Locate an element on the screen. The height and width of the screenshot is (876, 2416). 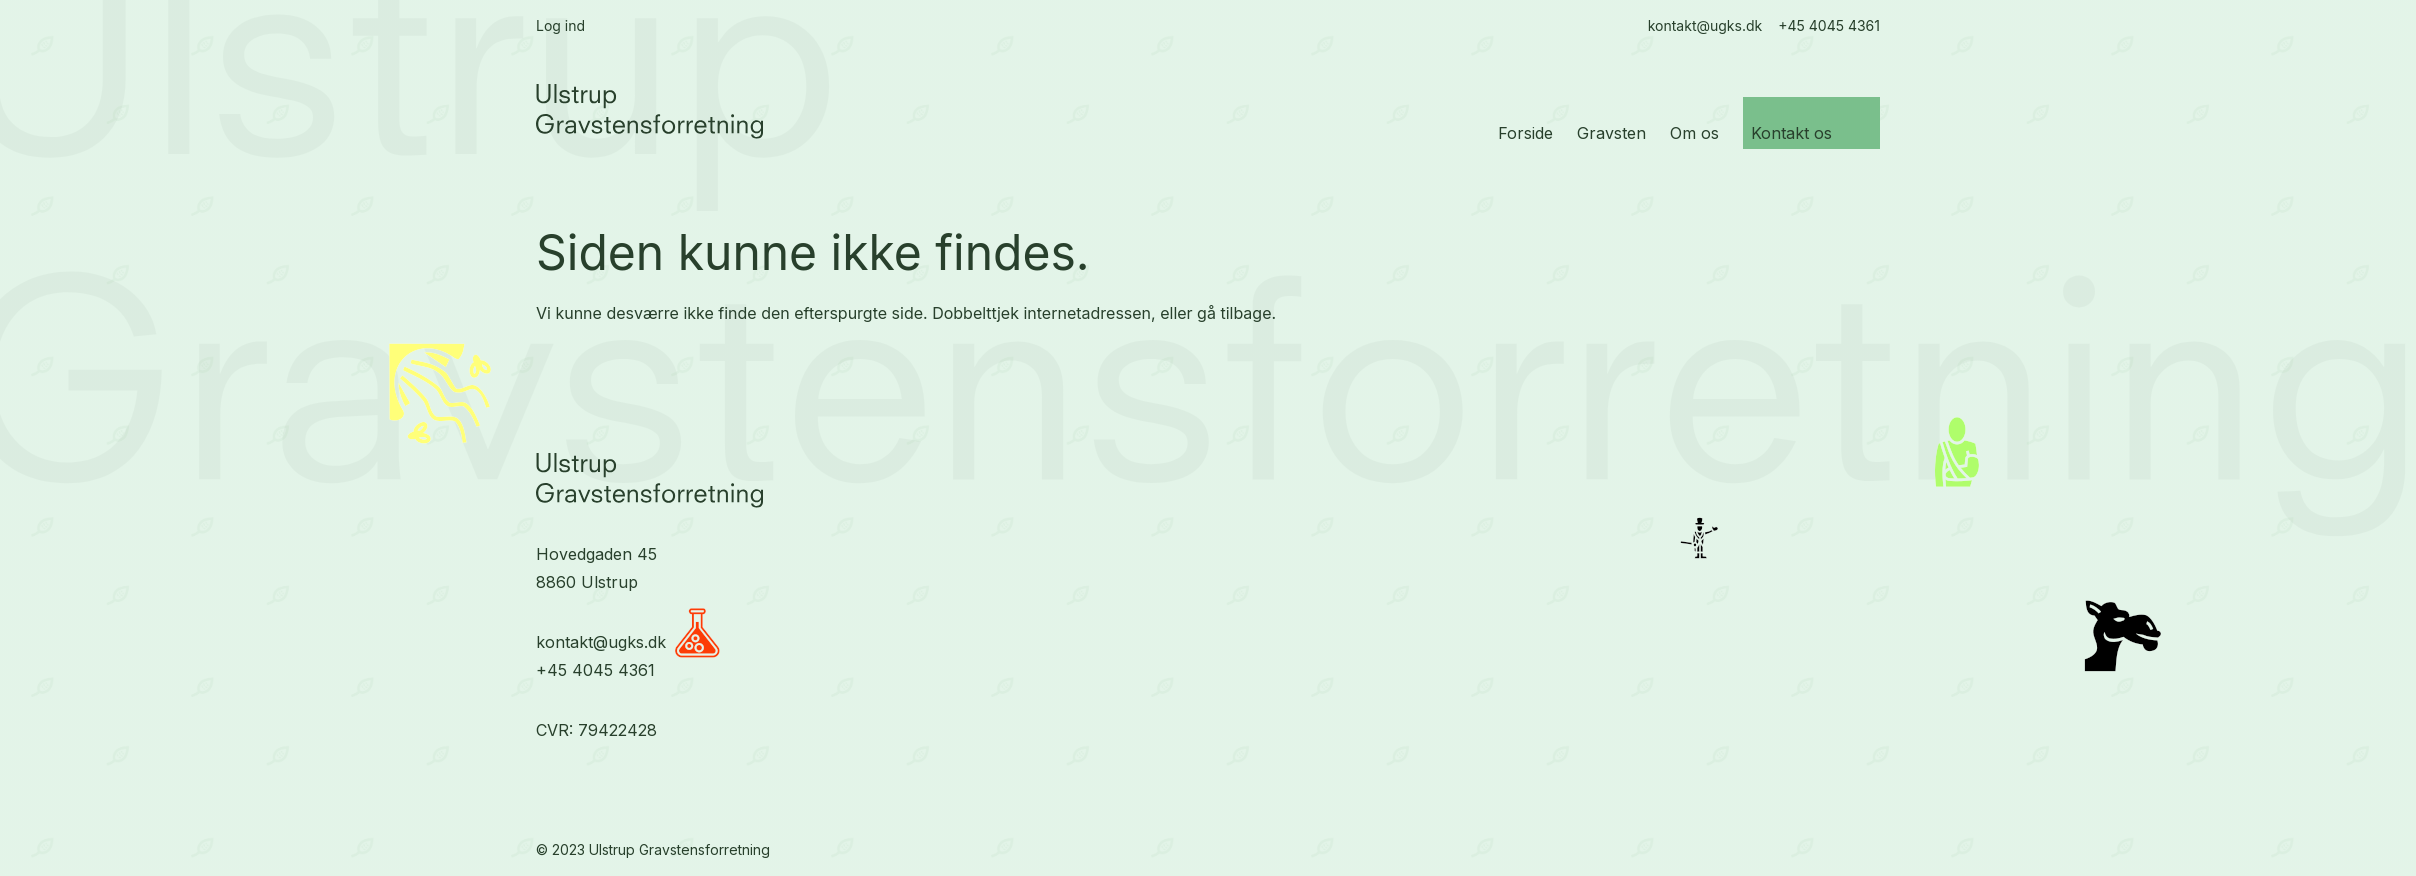
camel-related game content or desert theme is located at coordinates (2123, 633).